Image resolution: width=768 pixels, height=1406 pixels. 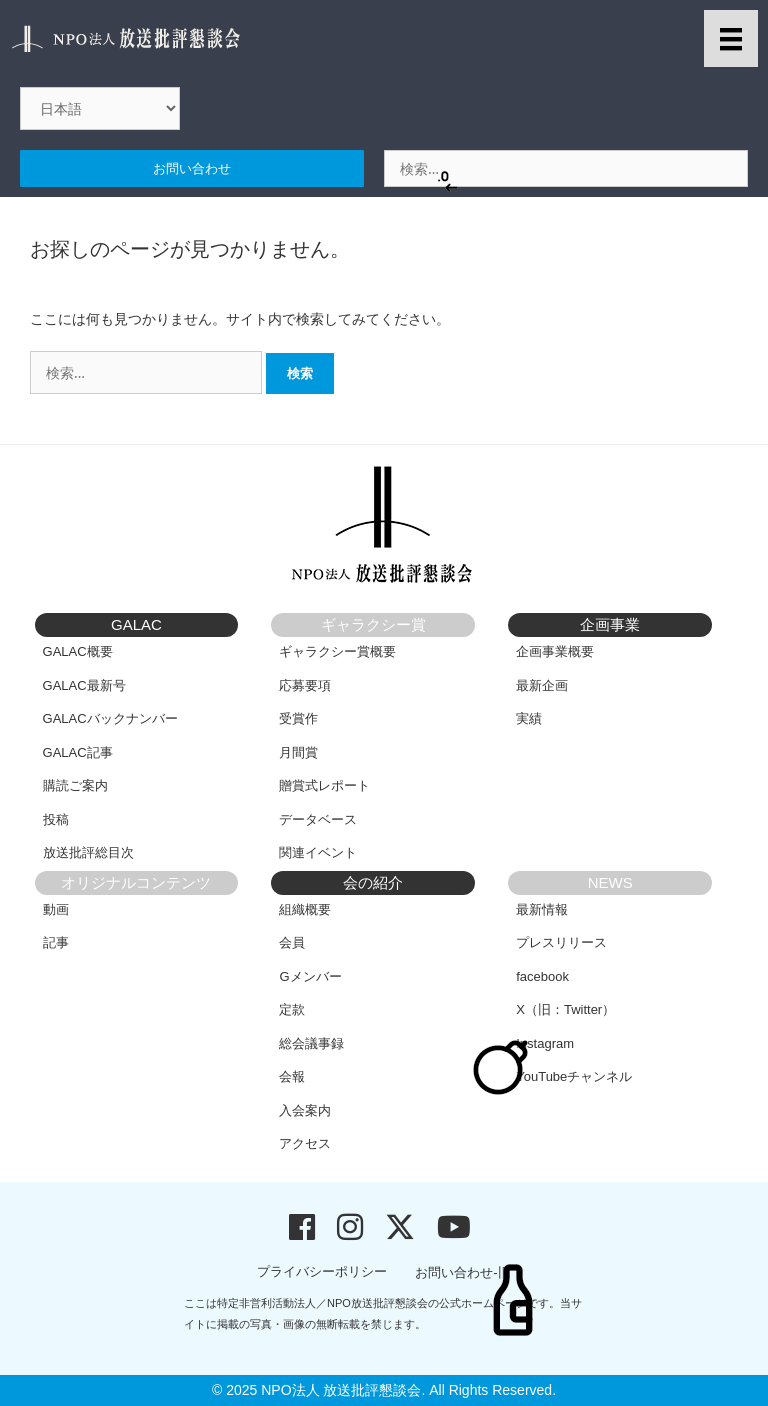 I want to click on decrease decimal places in number formatting, so click(x=448, y=181).